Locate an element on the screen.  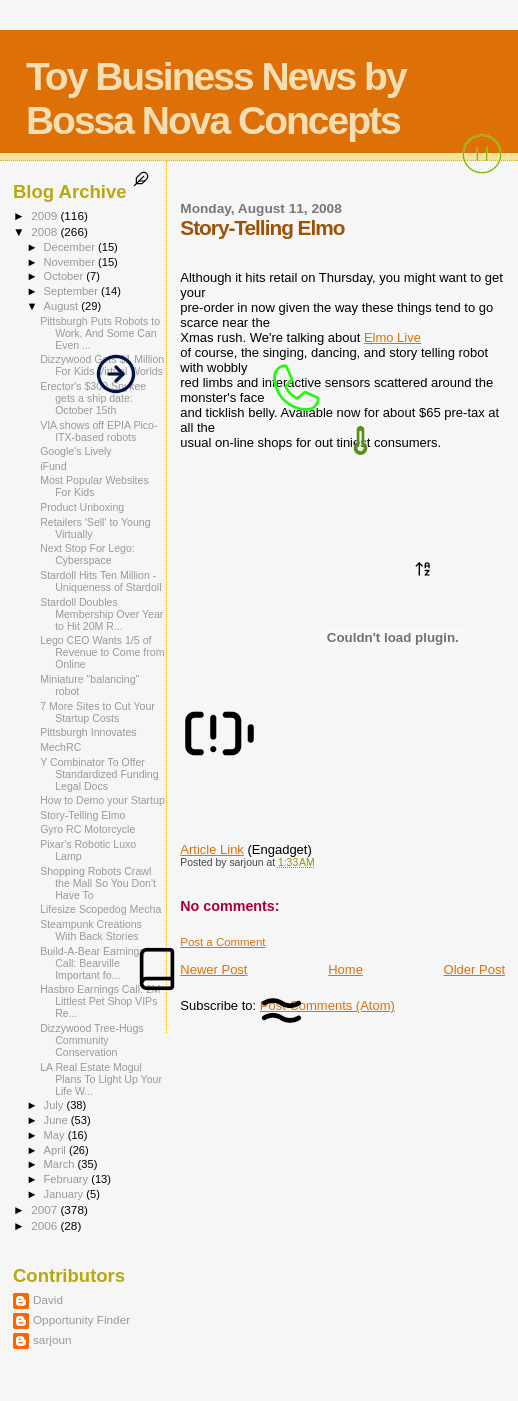
indicates approximate or estimated value is located at coordinates (281, 1010).